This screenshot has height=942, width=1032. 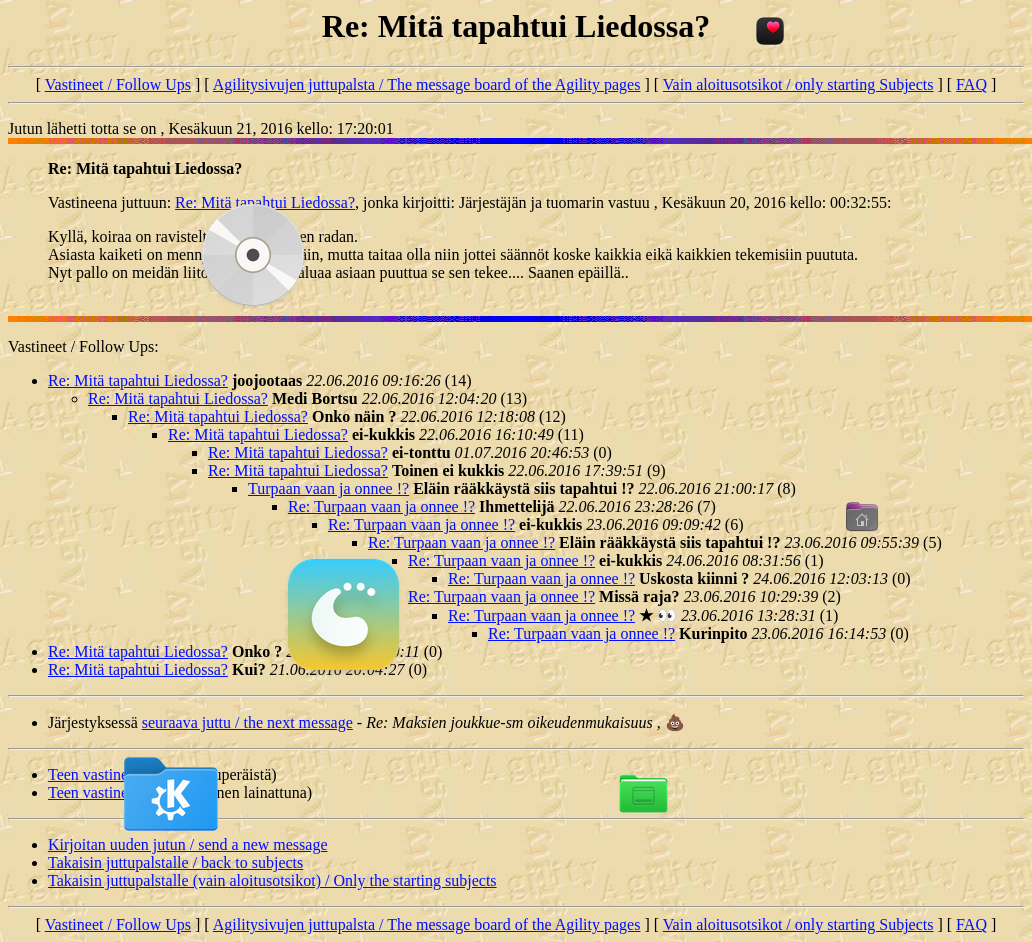 What do you see at coordinates (253, 255) in the screenshot?
I see `access dvd drive or optical disc device` at bounding box center [253, 255].